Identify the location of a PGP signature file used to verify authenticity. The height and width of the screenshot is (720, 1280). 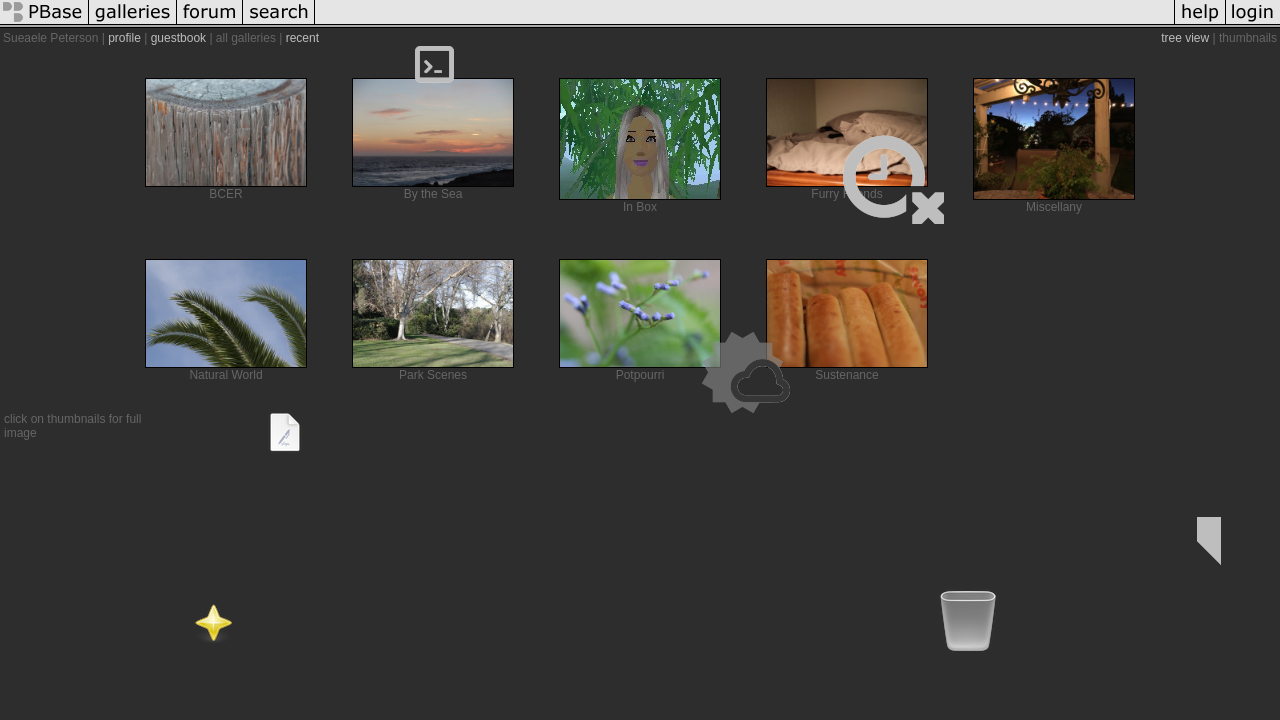
(285, 433).